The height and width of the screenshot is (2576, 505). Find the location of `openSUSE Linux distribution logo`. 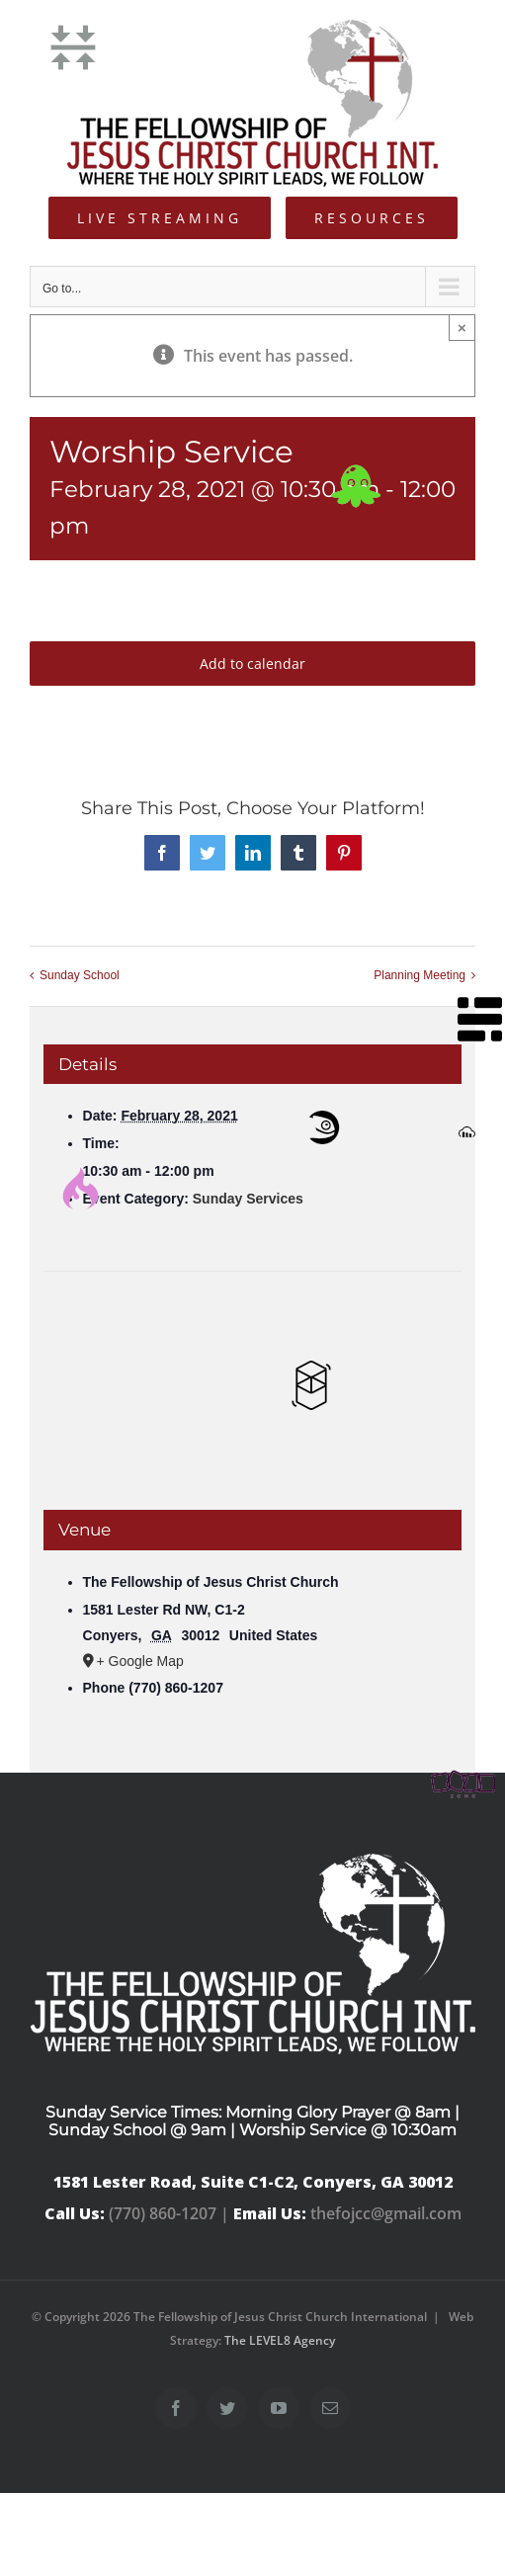

openSUSE Linux distribution logo is located at coordinates (324, 1127).